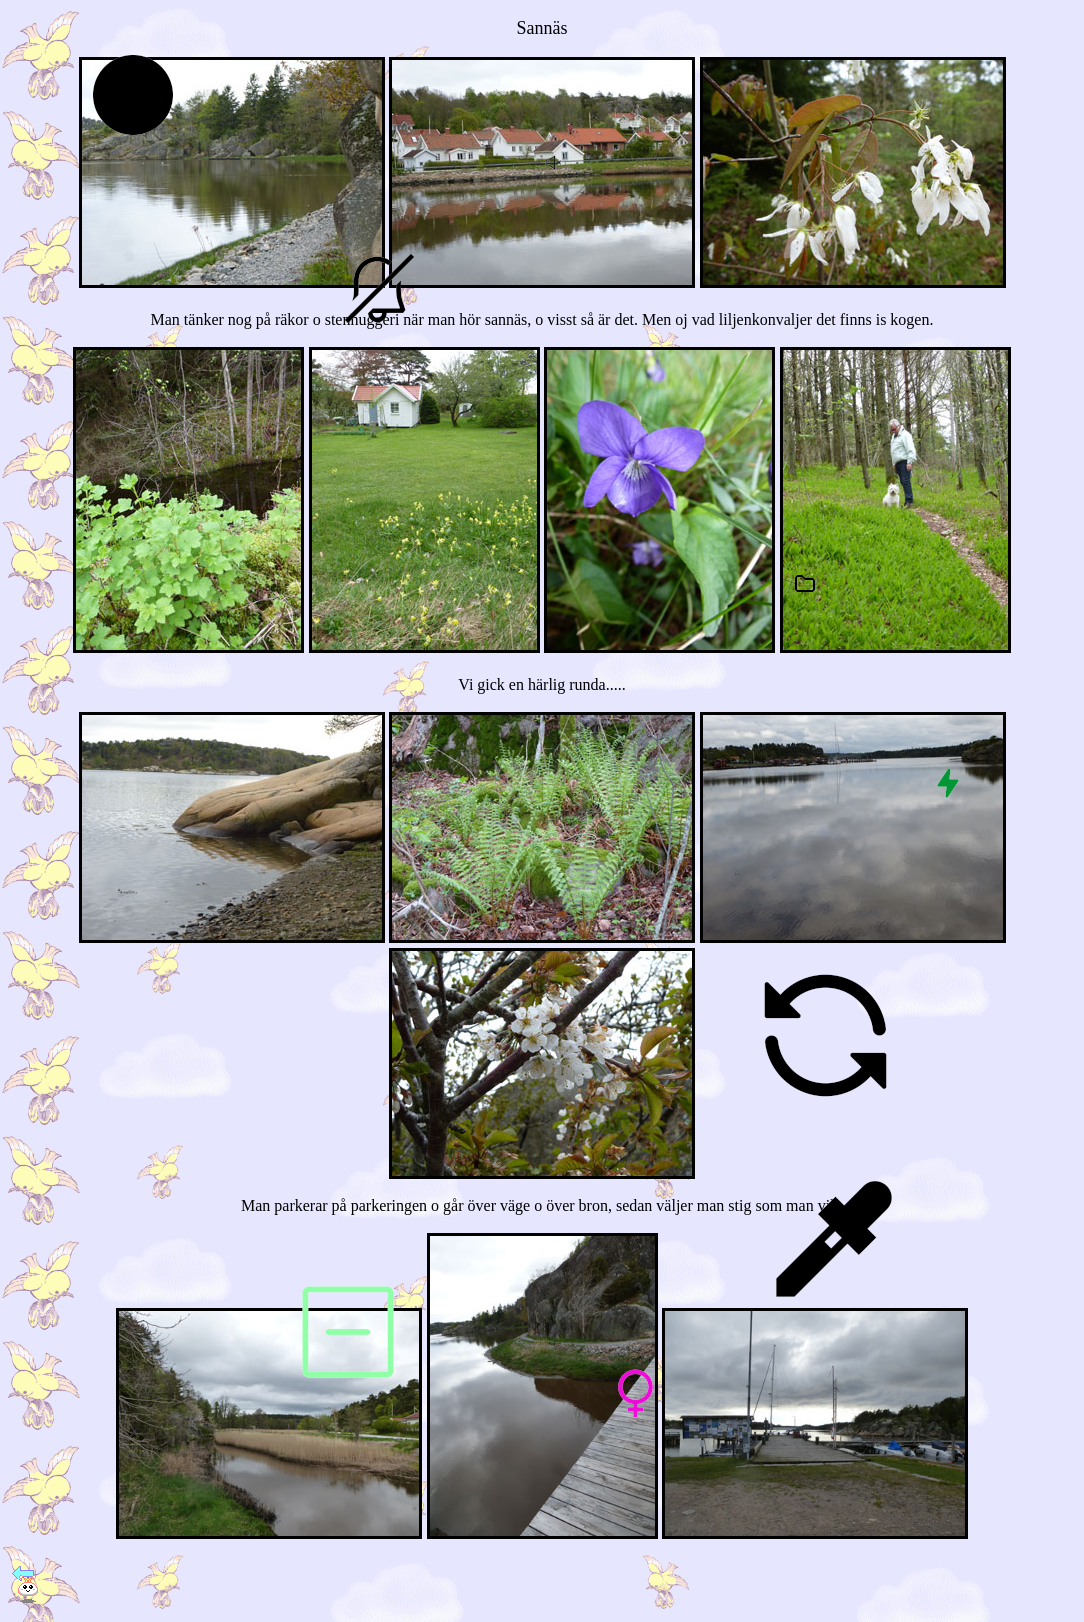 This screenshot has height=1622, width=1084. What do you see at coordinates (133, 95) in the screenshot?
I see `indicates an unread notification or new item` at bounding box center [133, 95].